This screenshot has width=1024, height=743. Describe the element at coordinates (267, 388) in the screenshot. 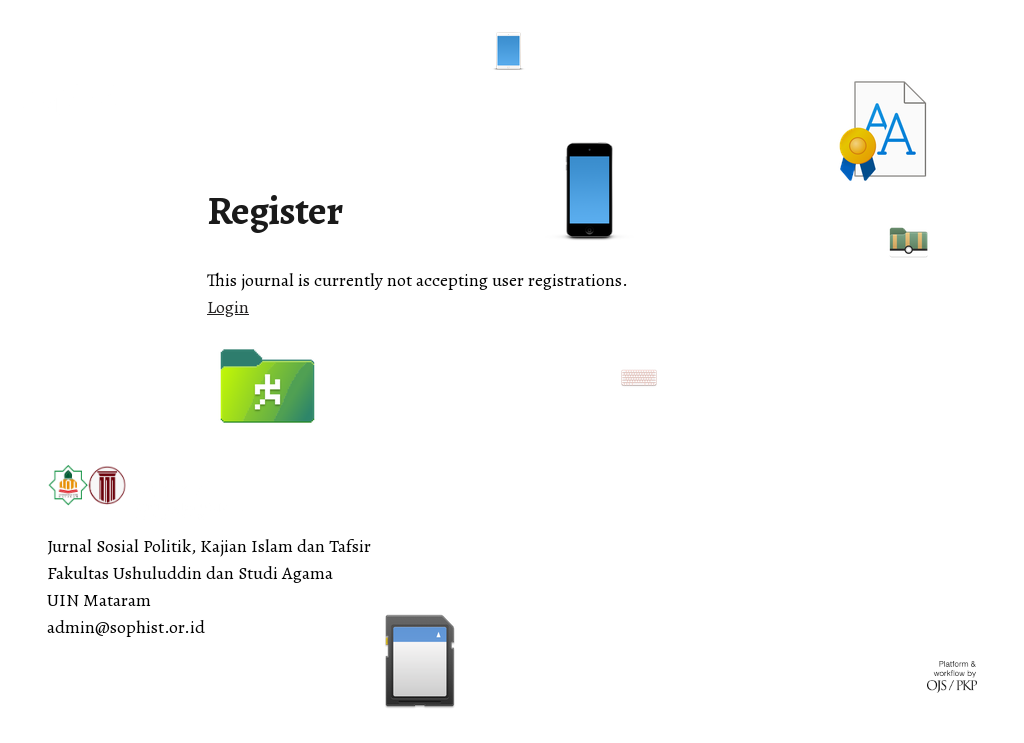

I see `open your GameJolt games folder` at that location.